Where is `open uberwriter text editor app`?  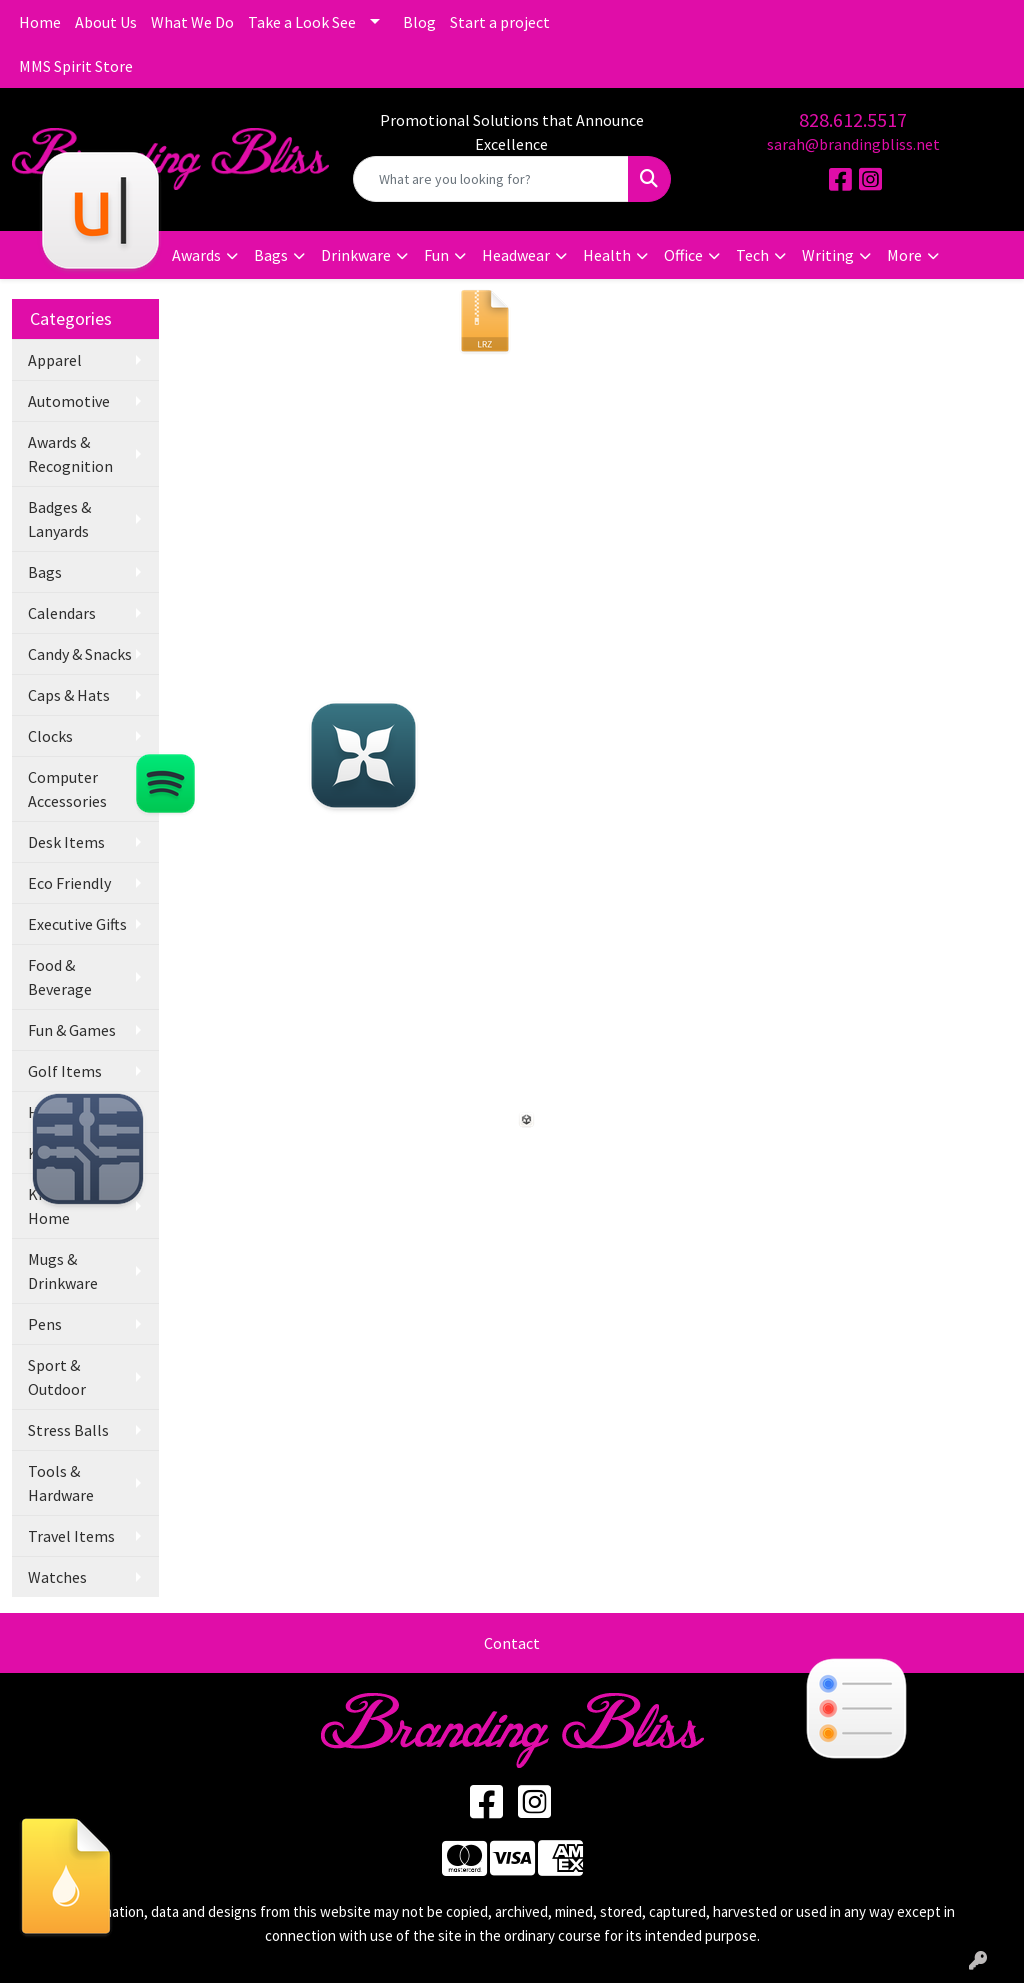
open uberwriter text editor app is located at coordinates (100, 210).